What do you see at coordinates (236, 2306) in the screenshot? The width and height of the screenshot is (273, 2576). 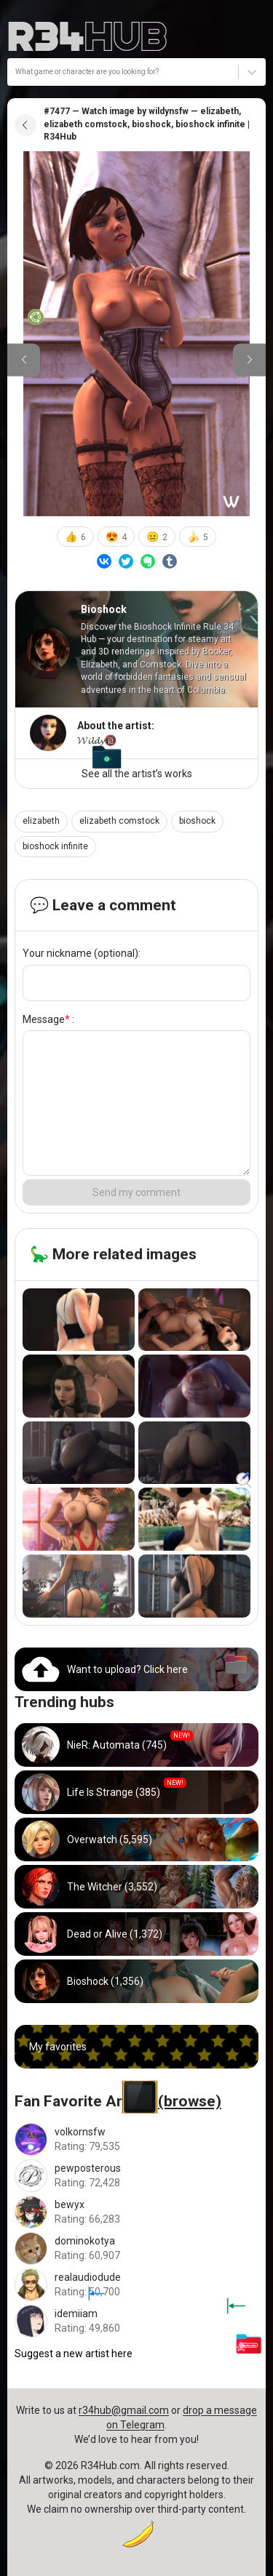 I see `go to the first item in a list or sequence` at bounding box center [236, 2306].